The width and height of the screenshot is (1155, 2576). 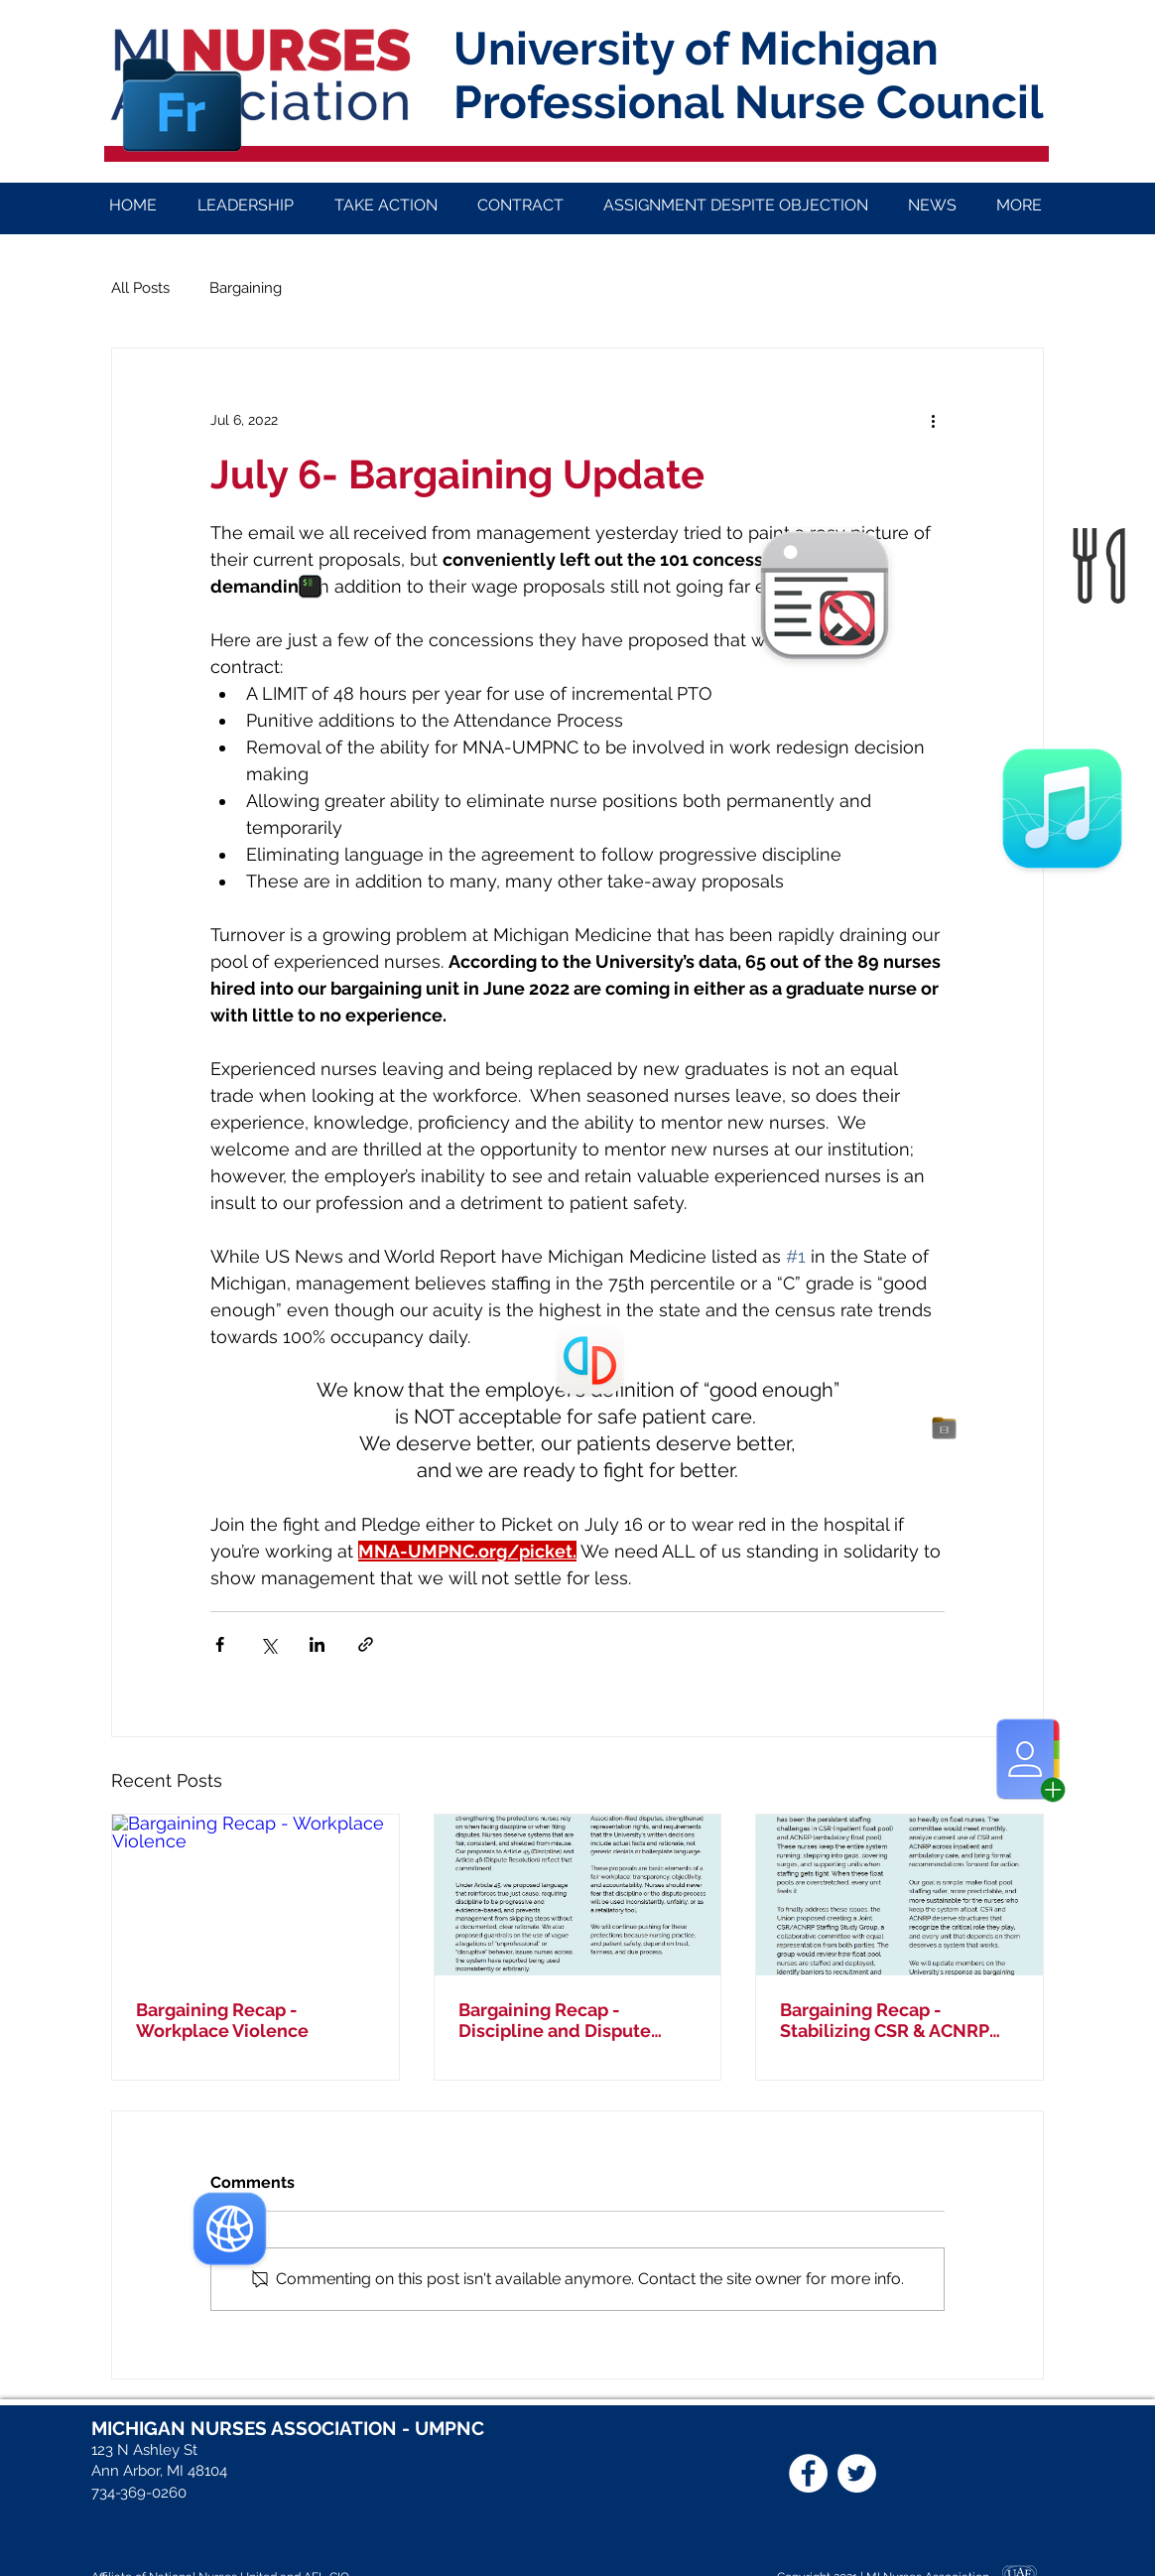 I want to click on create a new contact in address book, so click(x=1028, y=1759).